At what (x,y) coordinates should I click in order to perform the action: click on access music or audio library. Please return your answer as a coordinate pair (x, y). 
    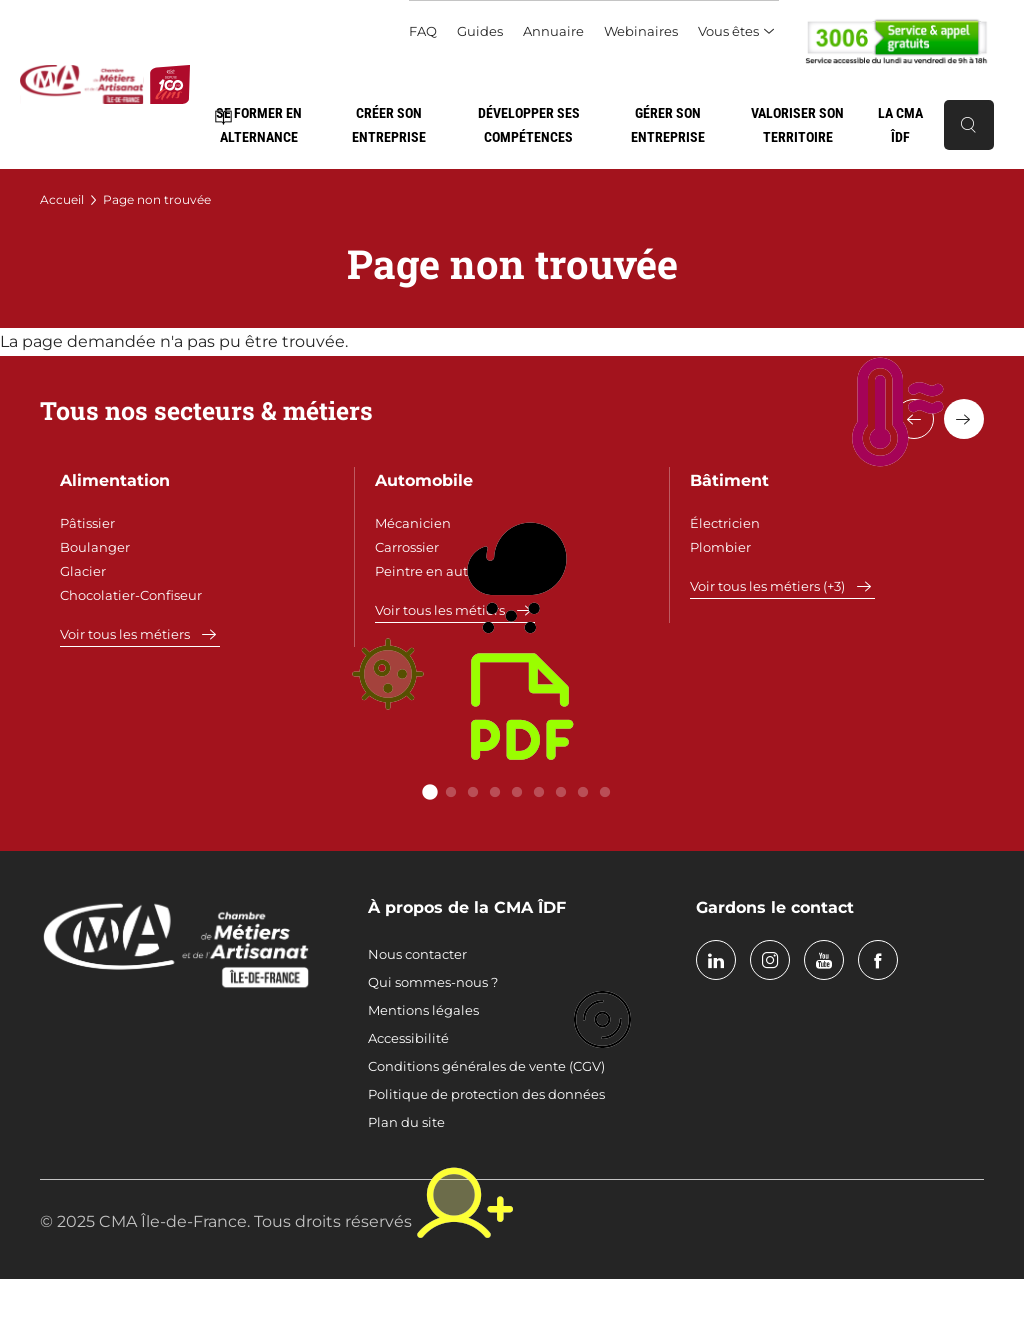
    Looking at the image, I should click on (602, 1019).